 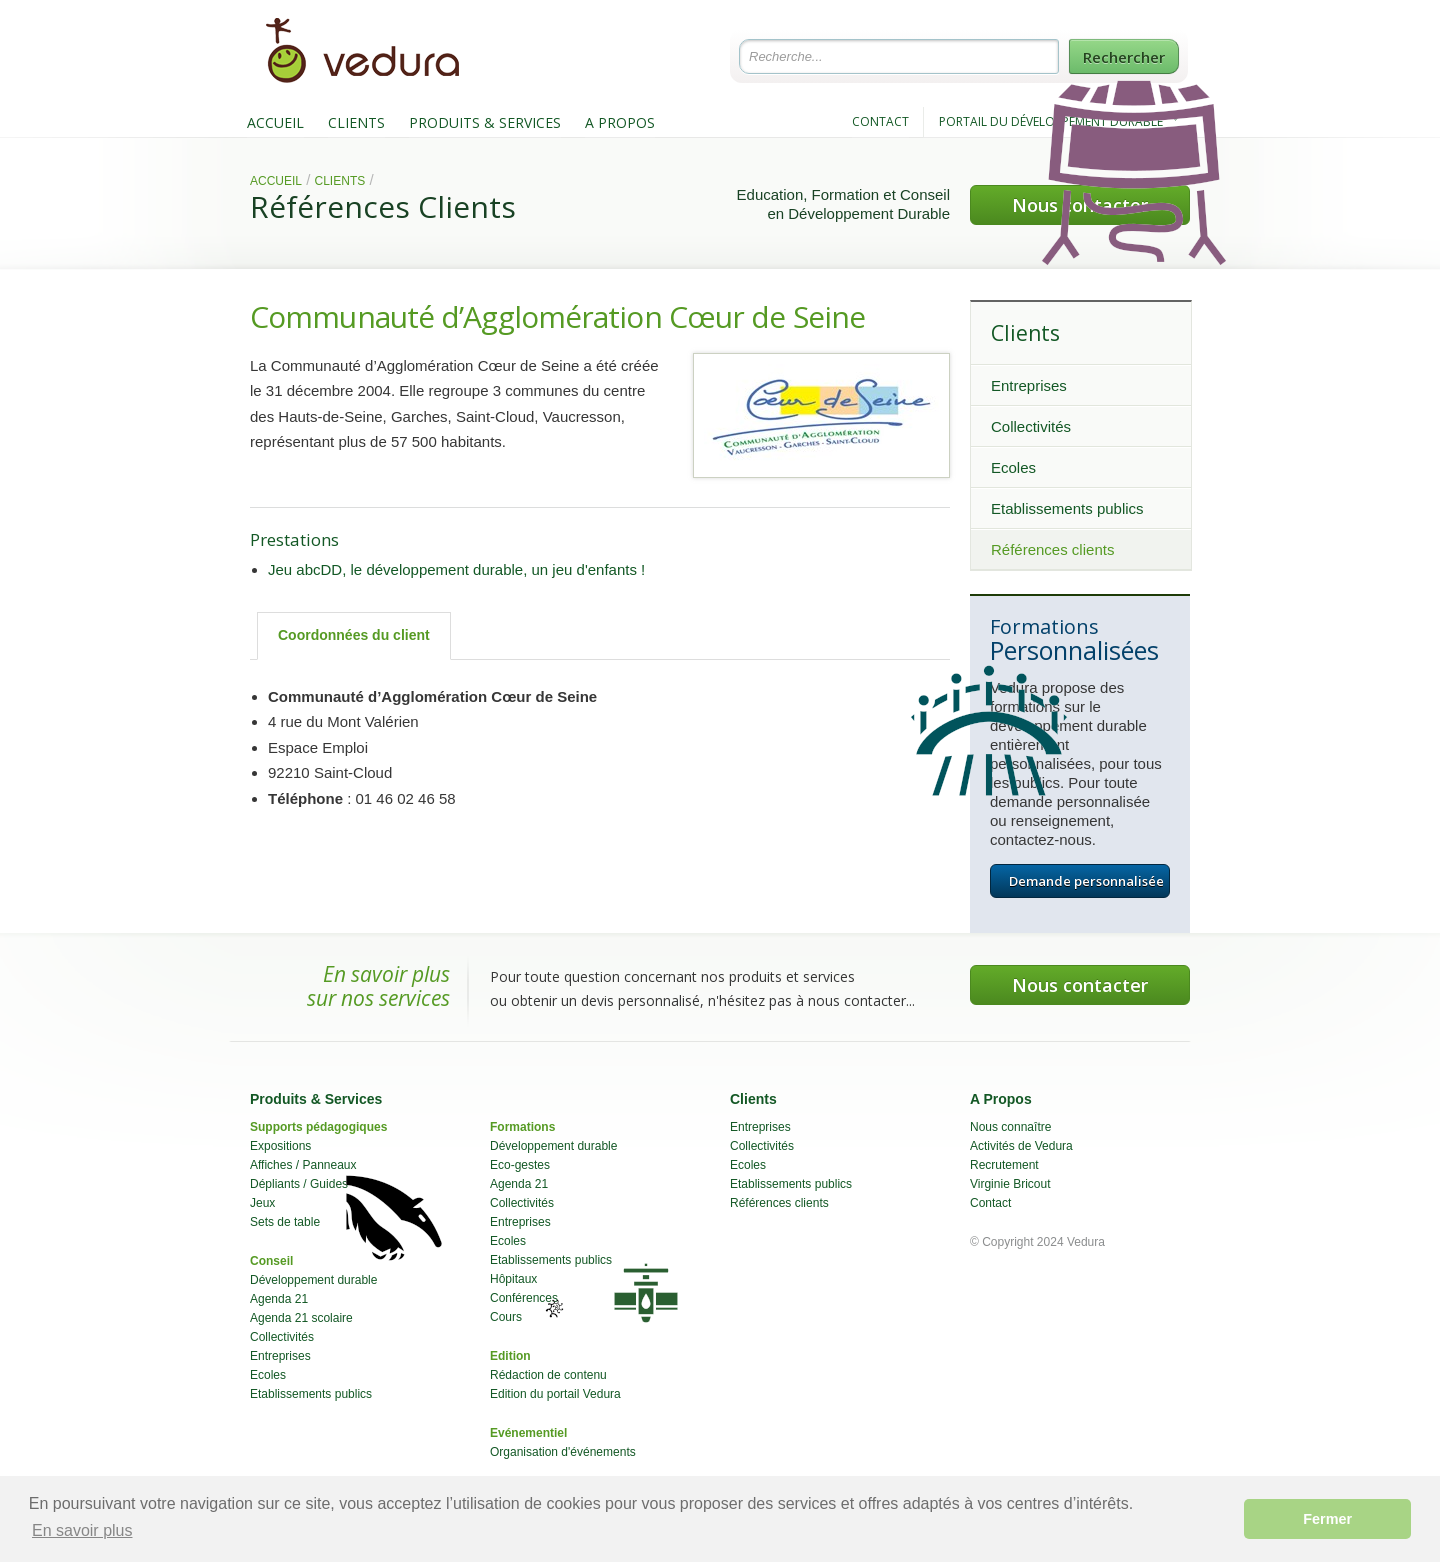 I want to click on decorative flourish or ornamental design element, so click(x=554, y=1308).